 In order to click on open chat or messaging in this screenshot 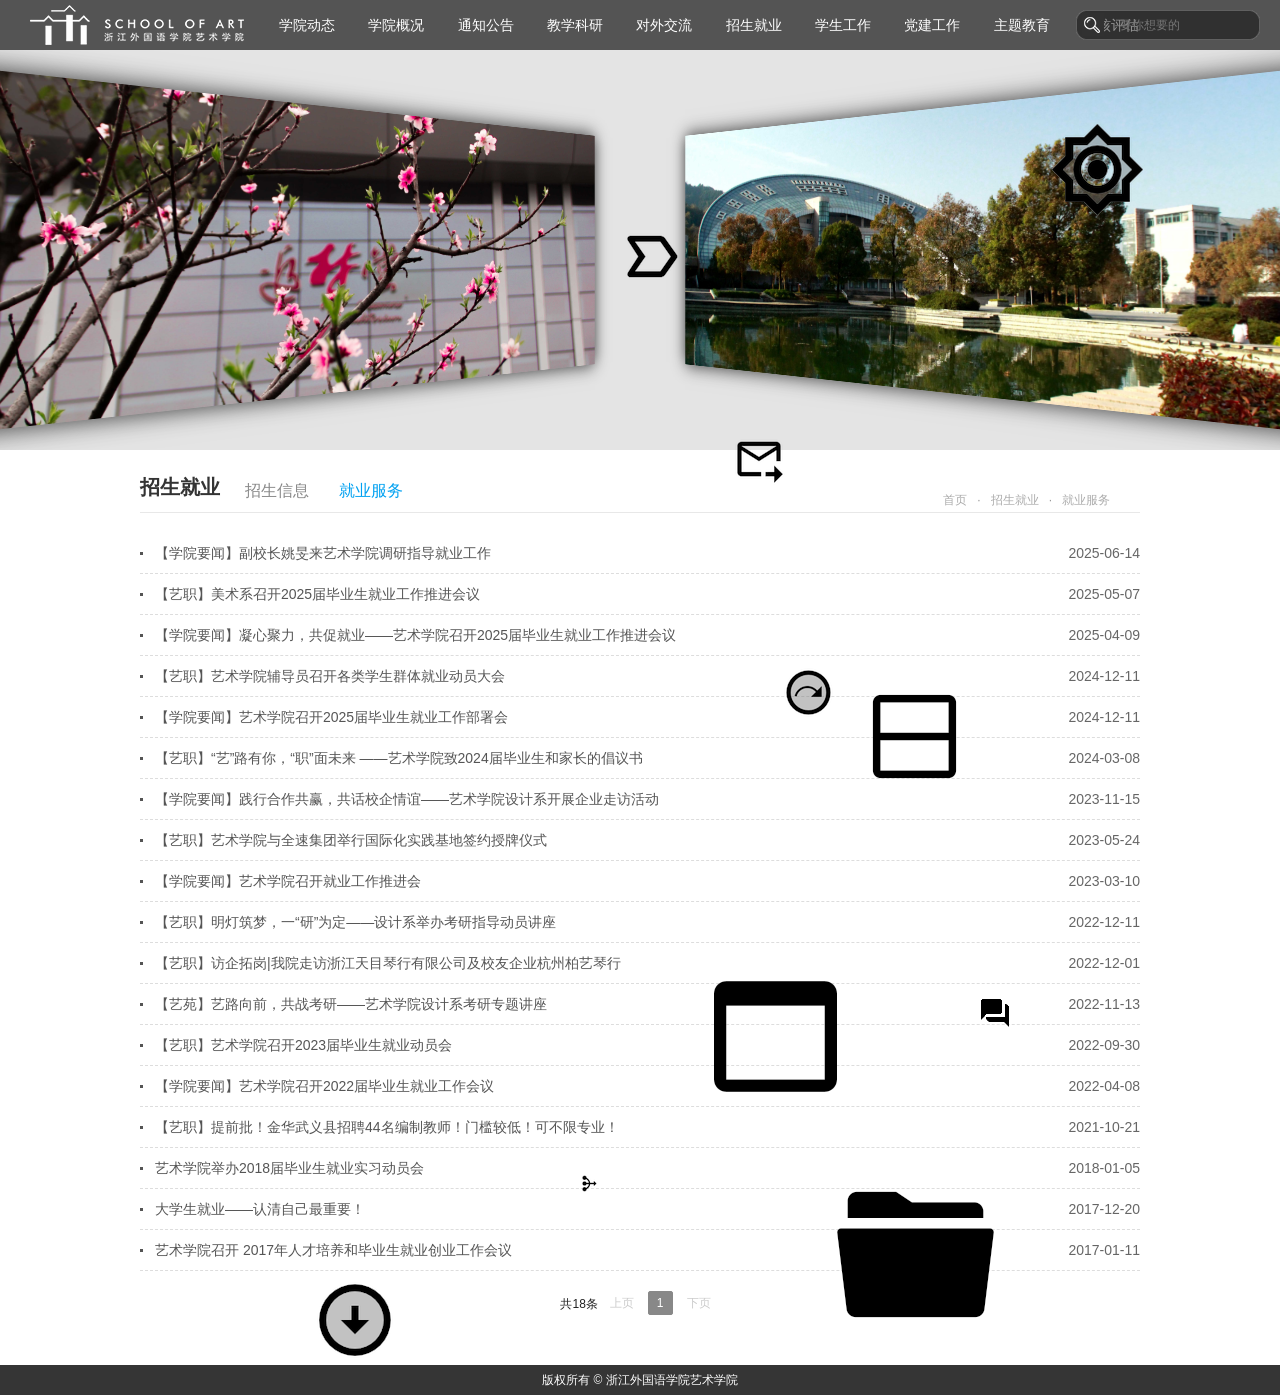, I will do `click(995, 1013)`.